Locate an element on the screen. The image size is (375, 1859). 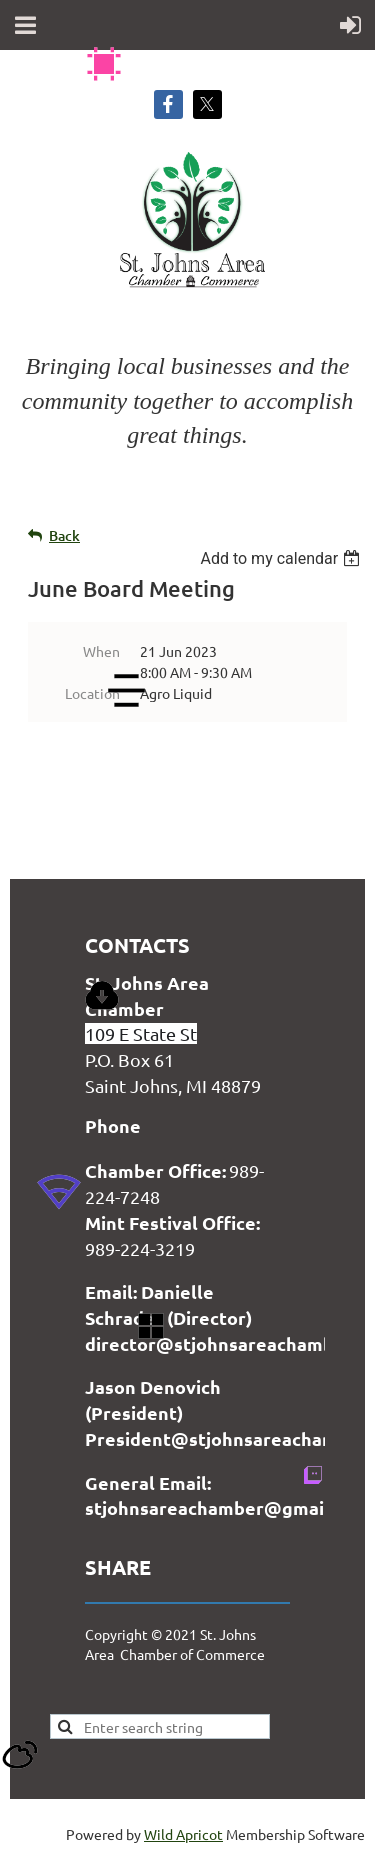
select or edit an artboard is located at coordinates (104, 64).